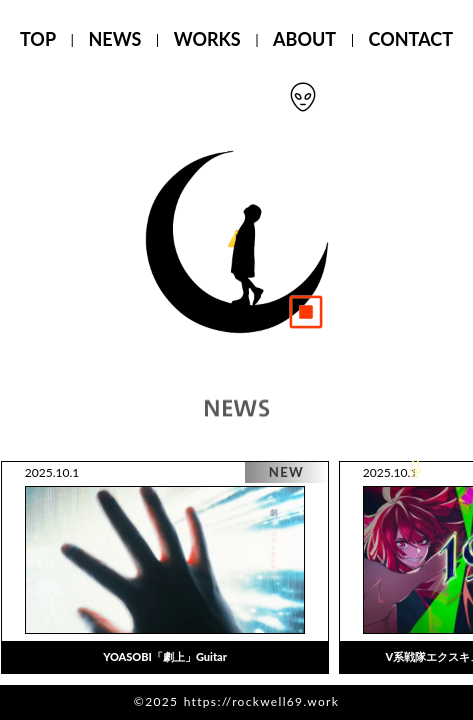 The height and width of the screenshot is (720, 473). What do you see at coordinates (415, 468) in the screenshot?
I see `activate voice input or recording` at bounding box center [415, 468].